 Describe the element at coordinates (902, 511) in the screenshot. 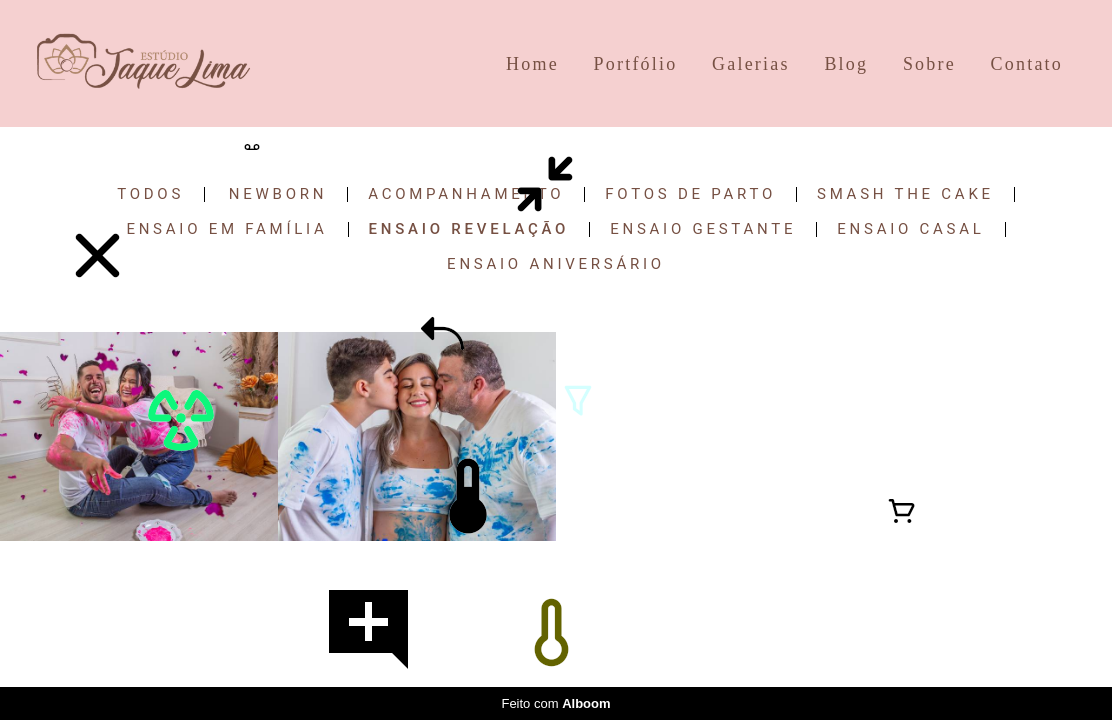

I see `view your shopping cart` at that location.